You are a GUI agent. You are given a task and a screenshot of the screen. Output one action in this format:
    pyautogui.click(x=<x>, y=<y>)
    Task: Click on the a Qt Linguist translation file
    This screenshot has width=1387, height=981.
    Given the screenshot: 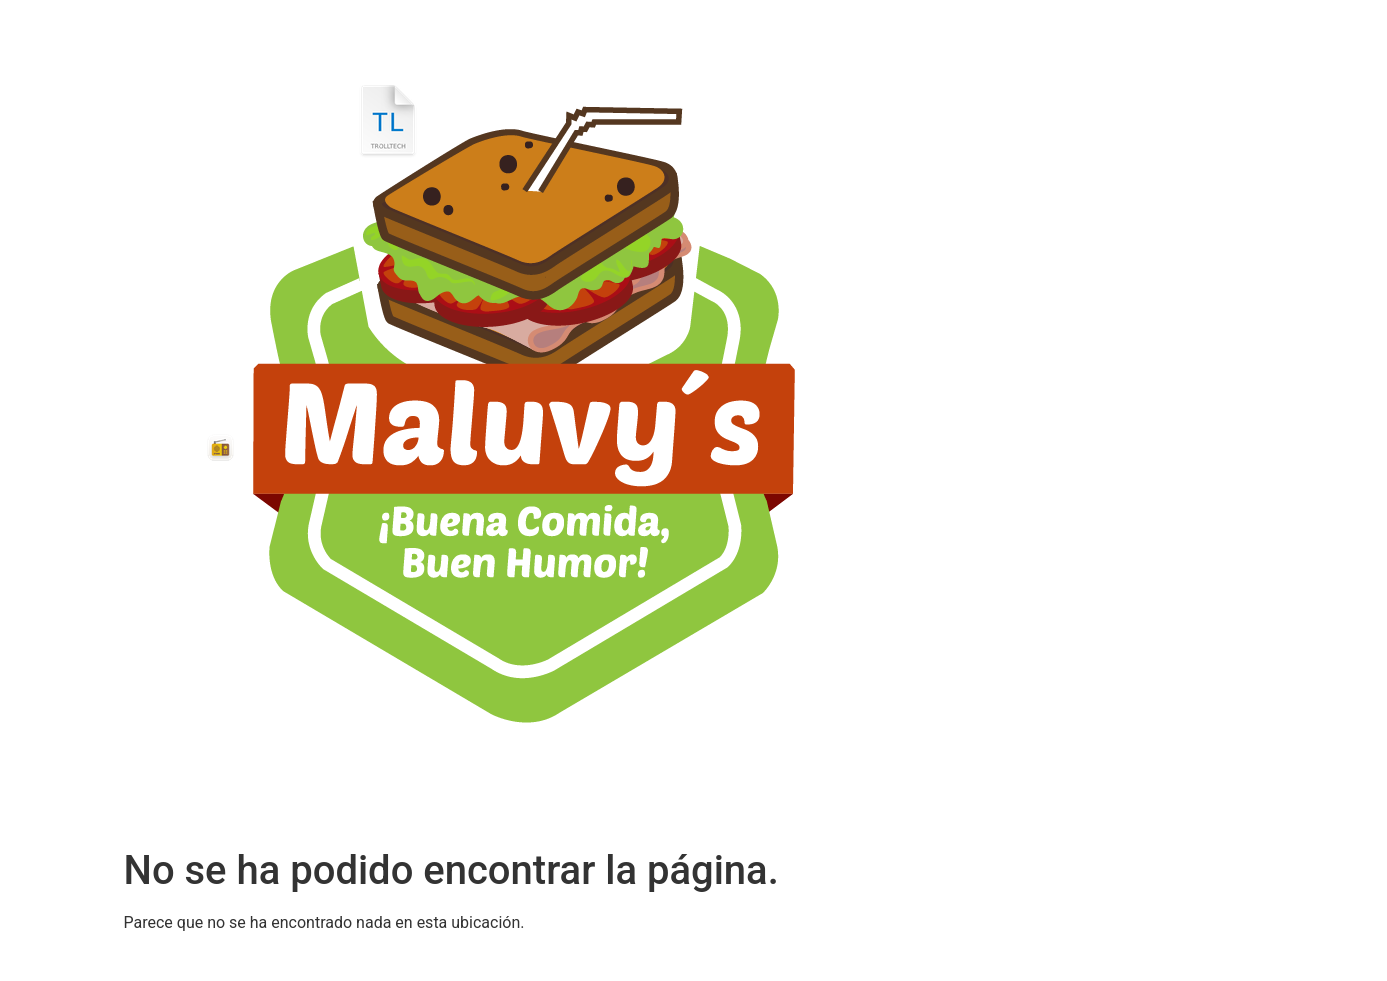 What is the action you would take?
    pyautogui.click(x=388, y=121)
    